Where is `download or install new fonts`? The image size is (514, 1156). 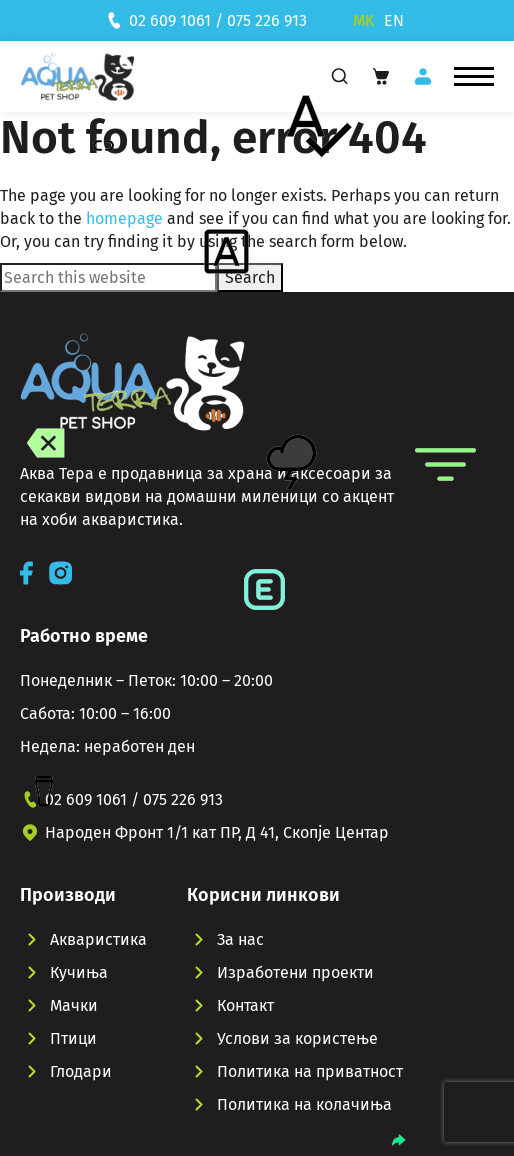 download or install new fonts is located at coordinates (226, 251).